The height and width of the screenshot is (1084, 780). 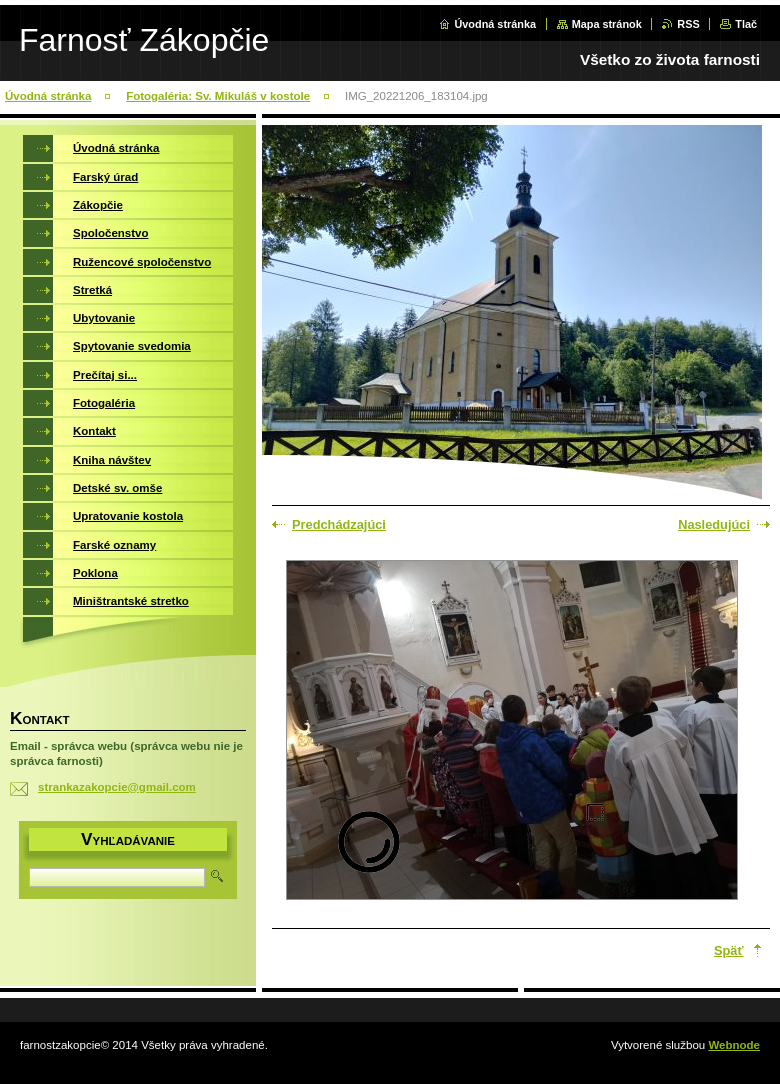 What do you see at coordinates (595, 812) in the screenshot?
I see `customize border style for a selected element` at bounding box center [595, 812].